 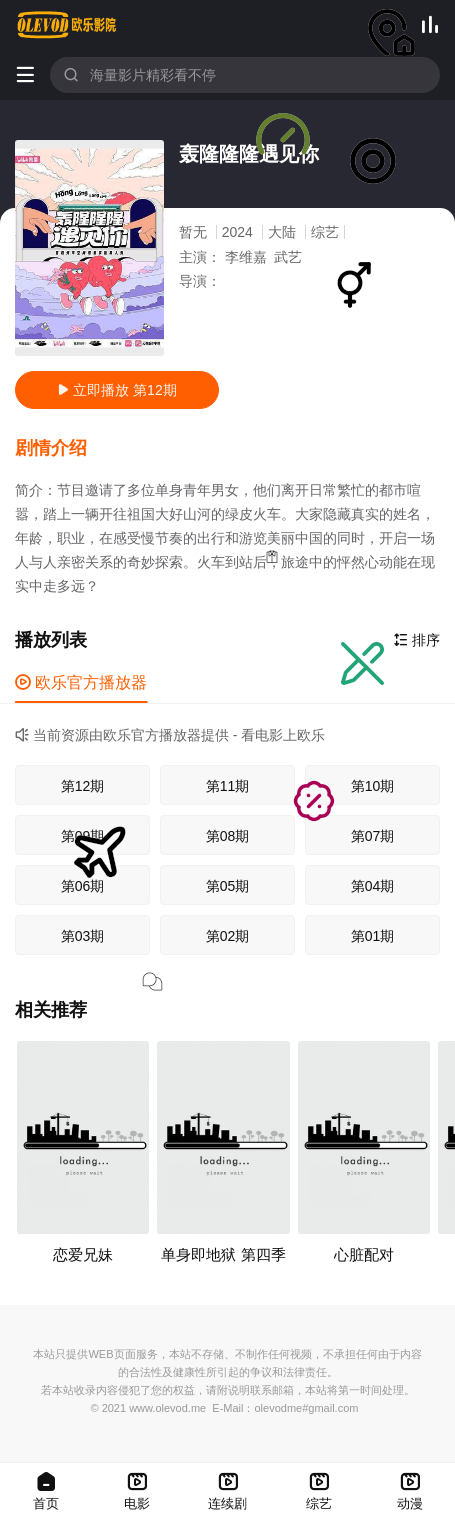 What do you see at coordinates (391, 32) in the screenshot?
I see `view home location on map` at bounding box center [391, 32].